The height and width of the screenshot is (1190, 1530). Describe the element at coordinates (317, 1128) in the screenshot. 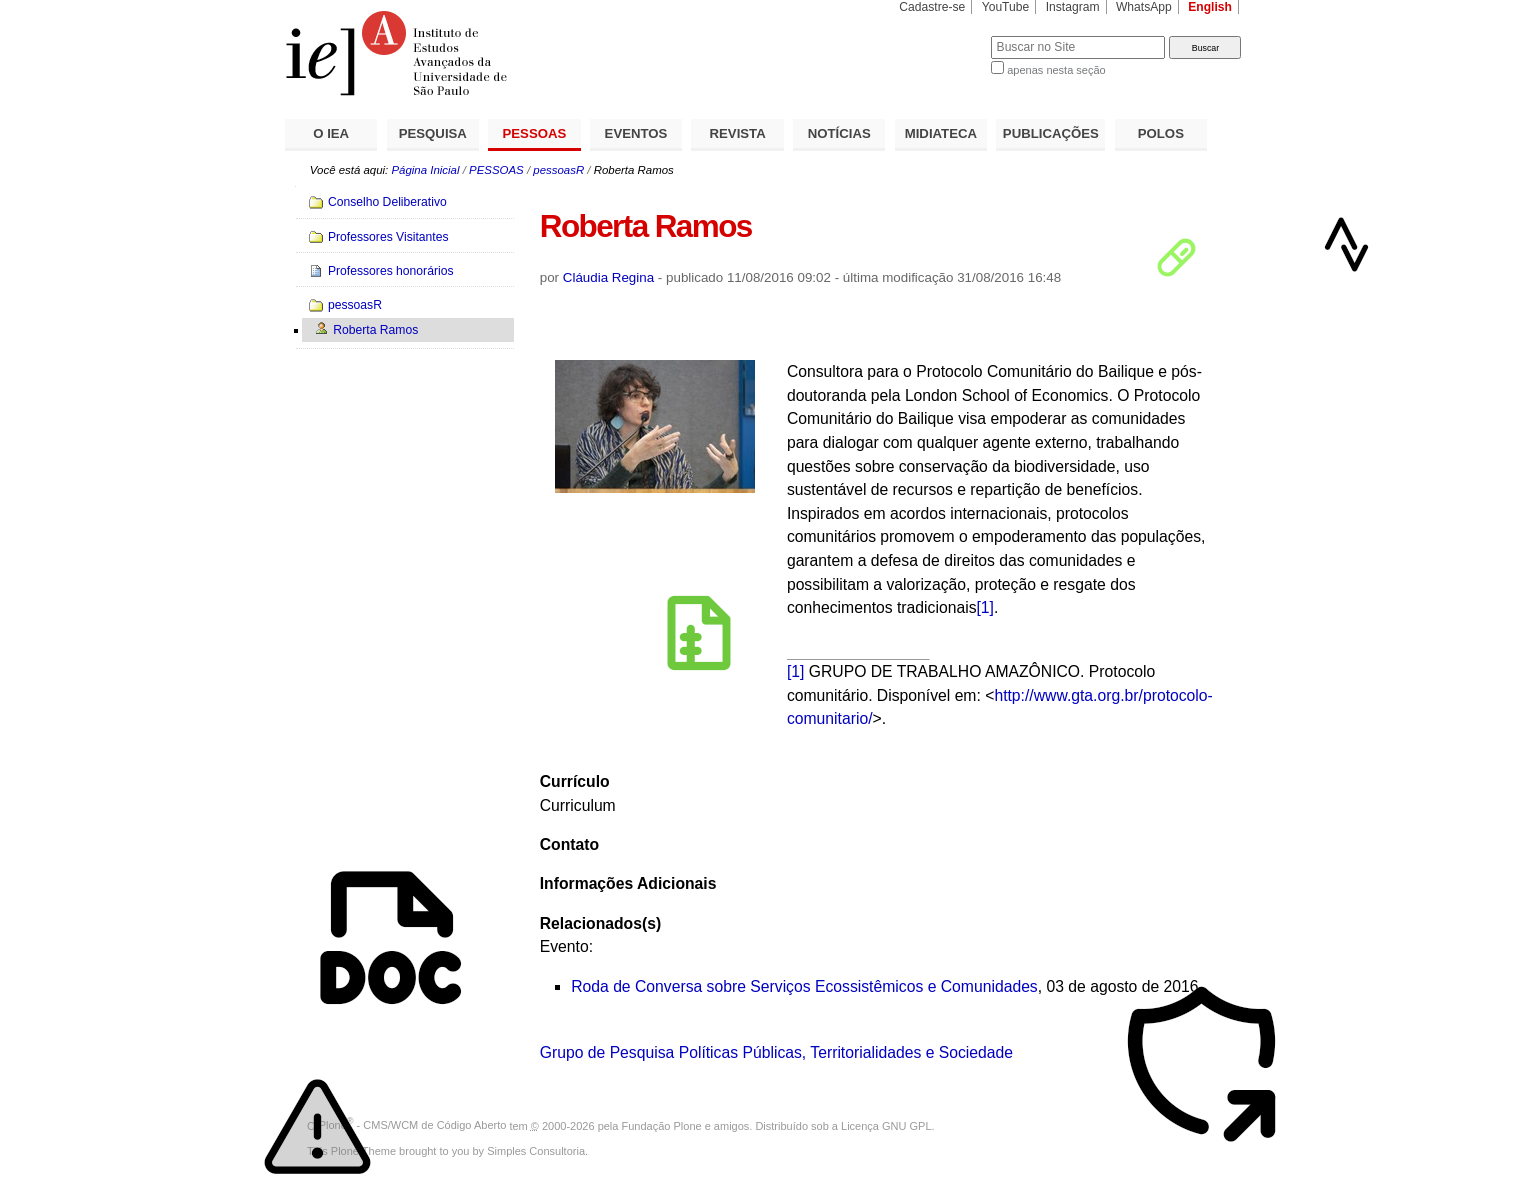

I see `indicates a warning or caution state` at that location.